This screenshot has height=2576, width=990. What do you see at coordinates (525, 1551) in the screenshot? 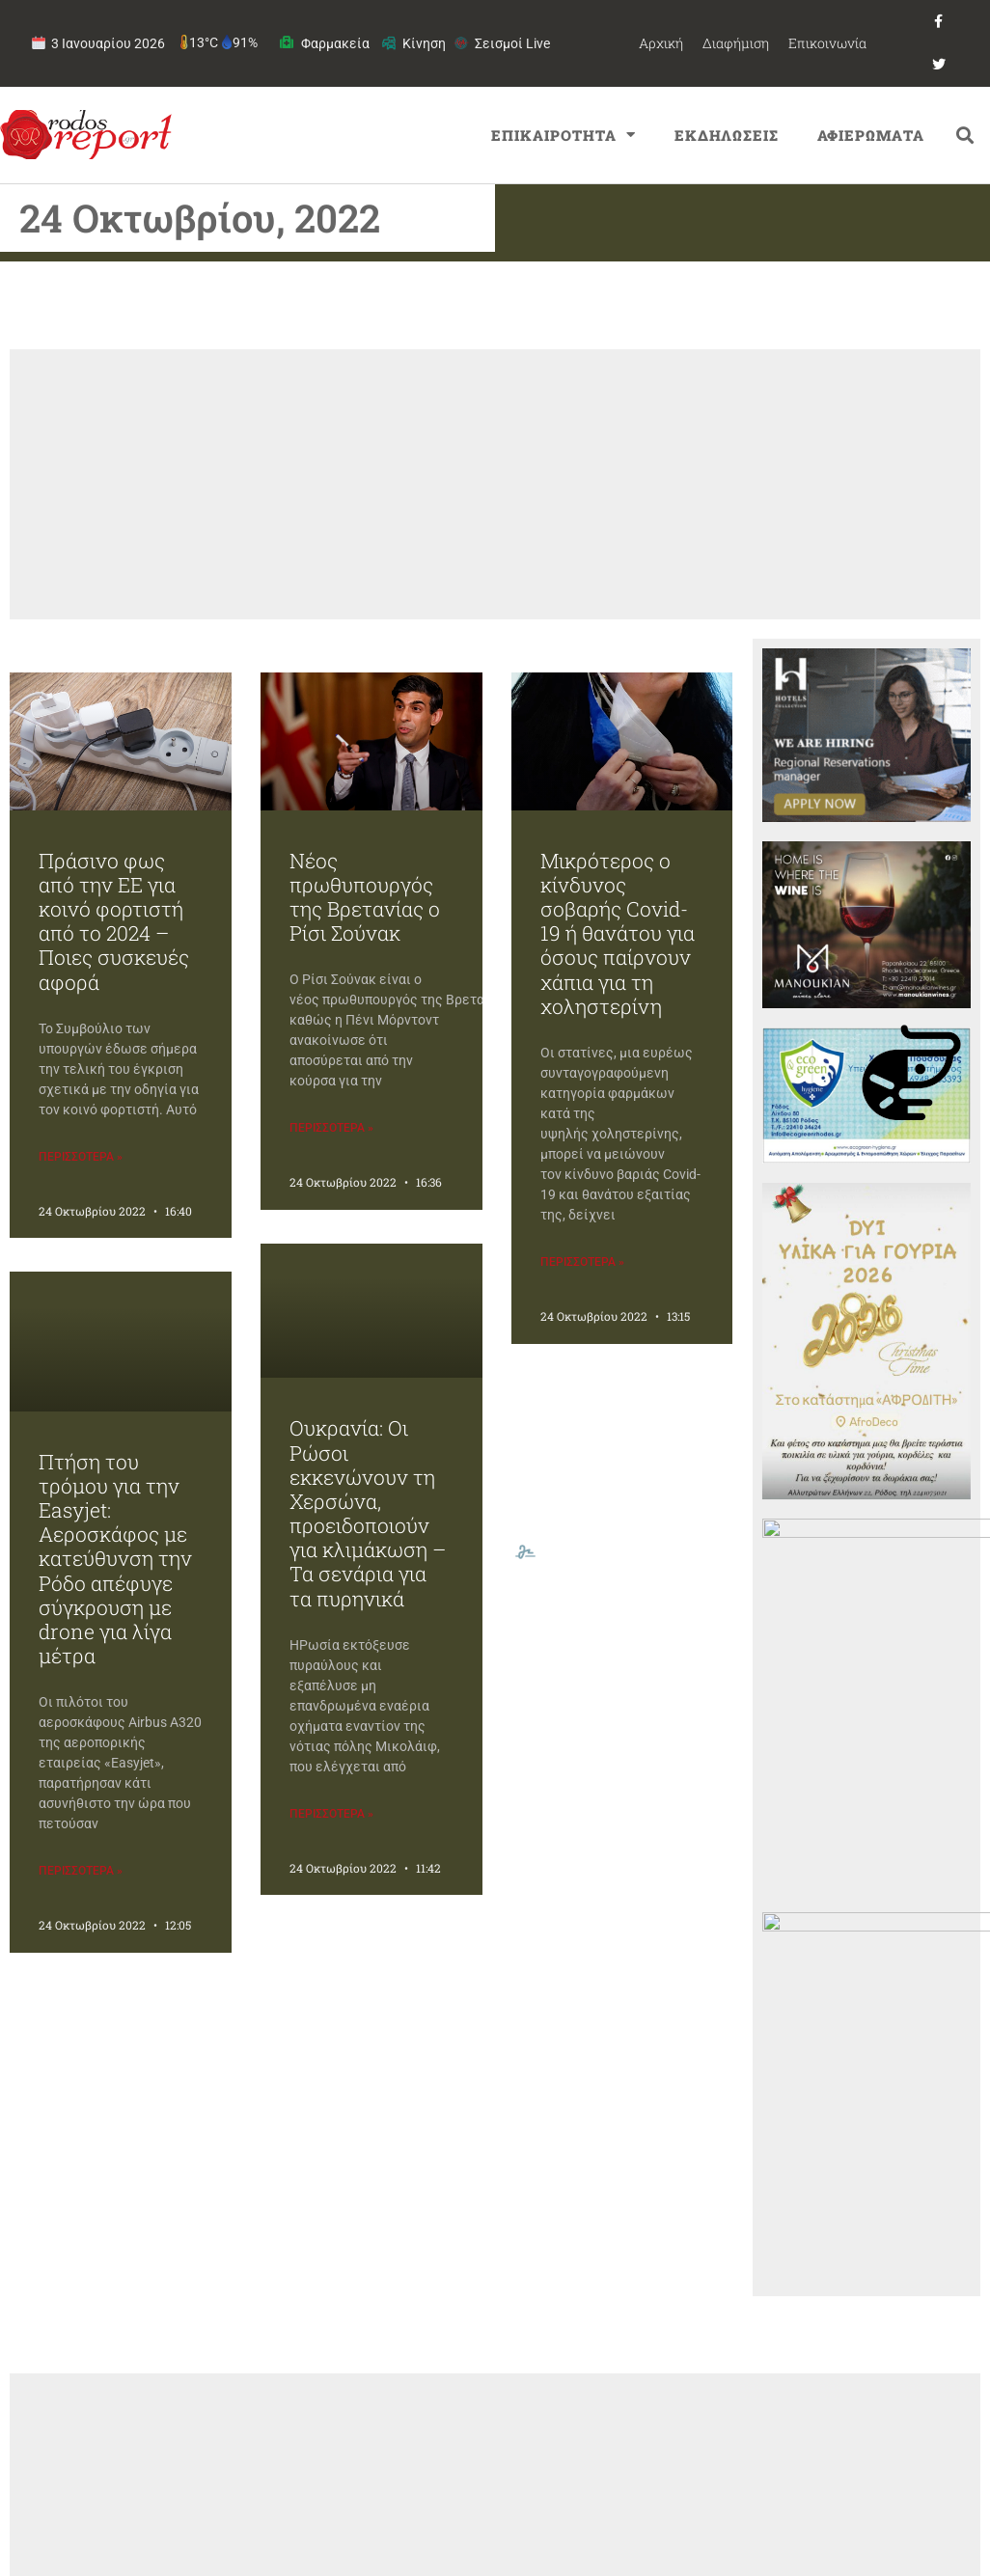
I see `add your signature to a document` at bounding box center [525, 1551].